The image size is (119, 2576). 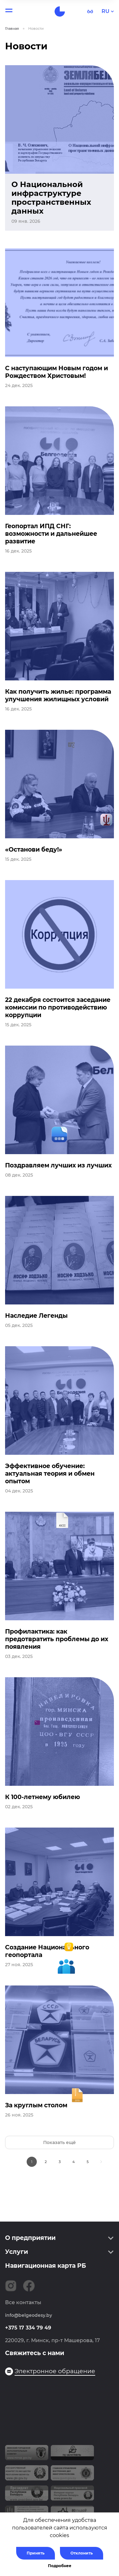 What do you see at coordinates (62, 1521) in the screenshot?
I see `a plain text or ascii file type indicator` at bounding box center [62, 1521].